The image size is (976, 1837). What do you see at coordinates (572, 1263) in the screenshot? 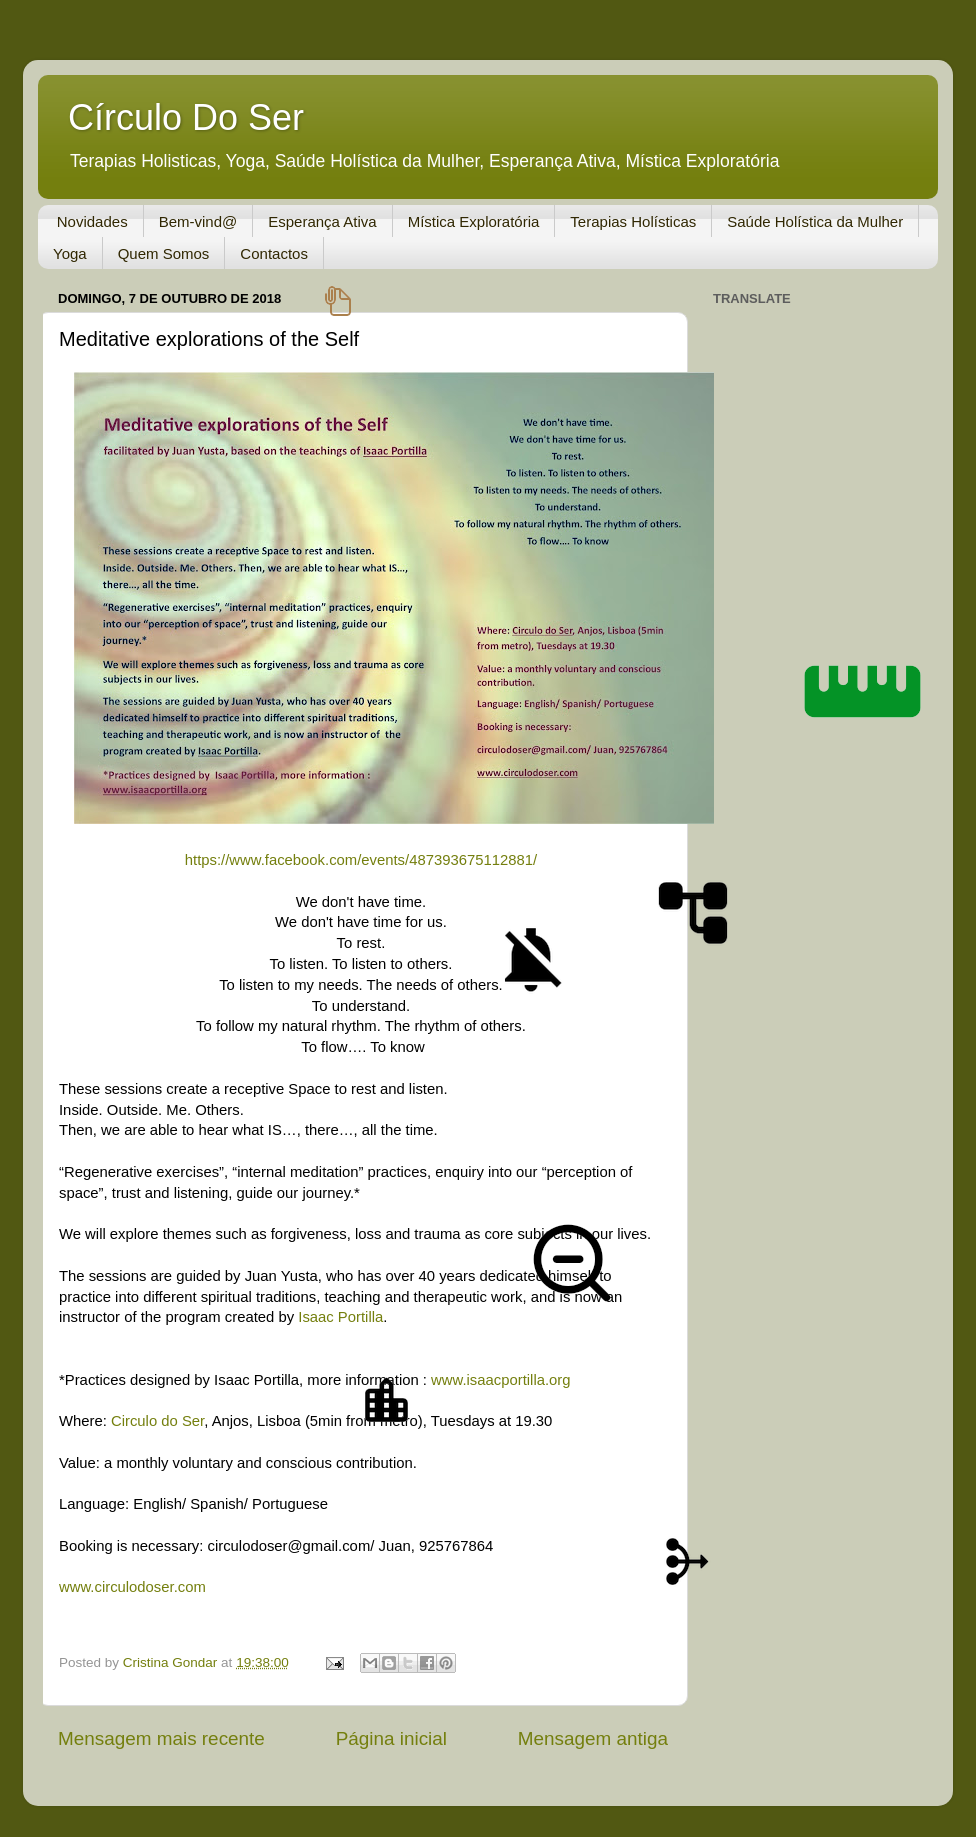
I see `zoom out to see more of the view` at bounding box center [572, 1263].